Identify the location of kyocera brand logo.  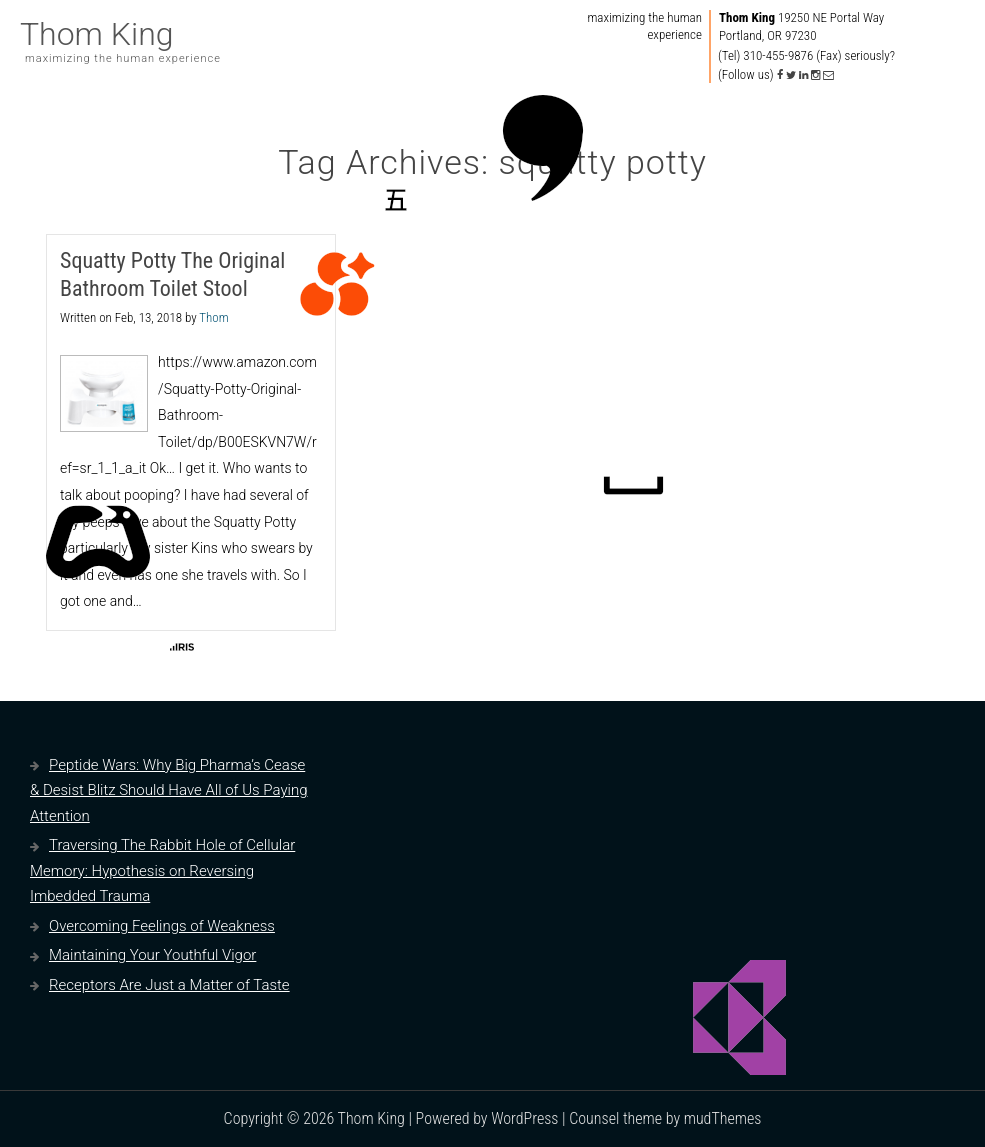
(739, 1017).